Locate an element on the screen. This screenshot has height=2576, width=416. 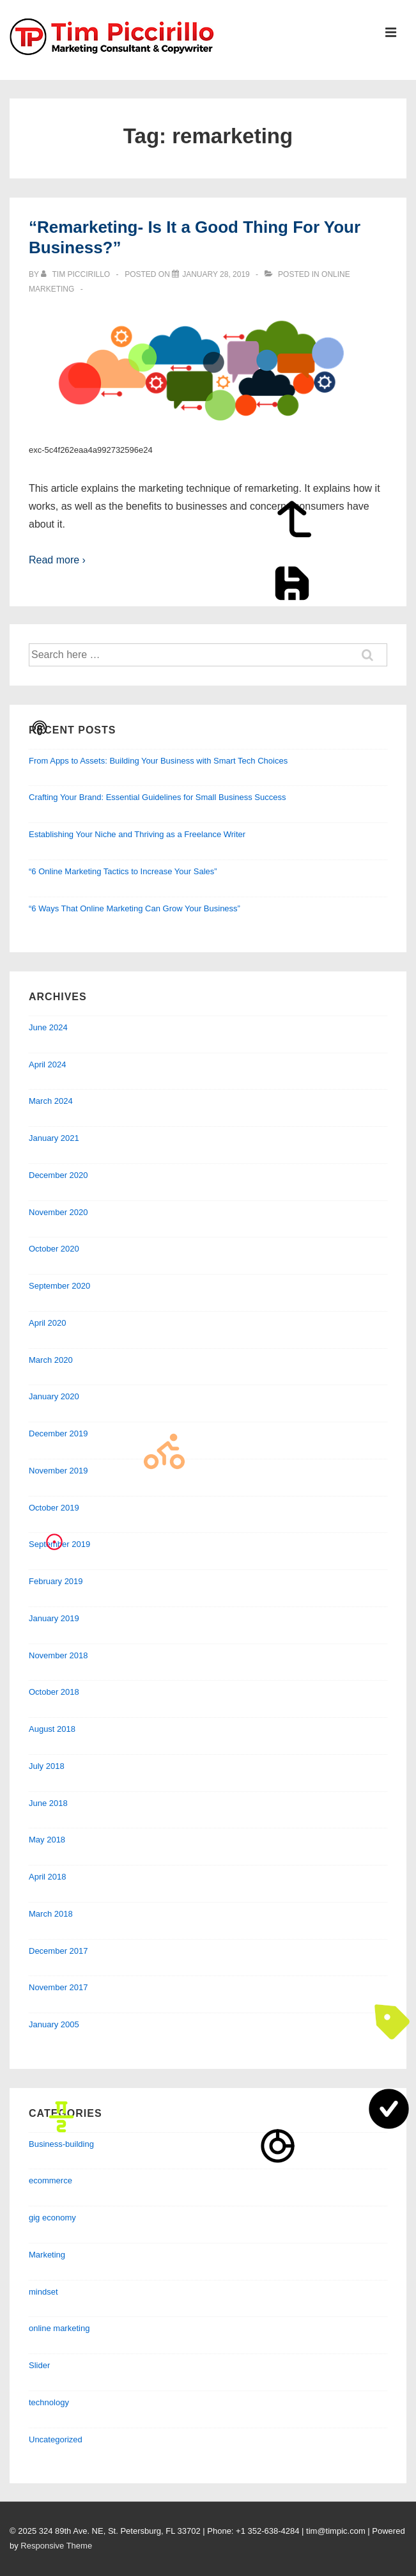
view tags or labels is located at coordinates (390, 2020).